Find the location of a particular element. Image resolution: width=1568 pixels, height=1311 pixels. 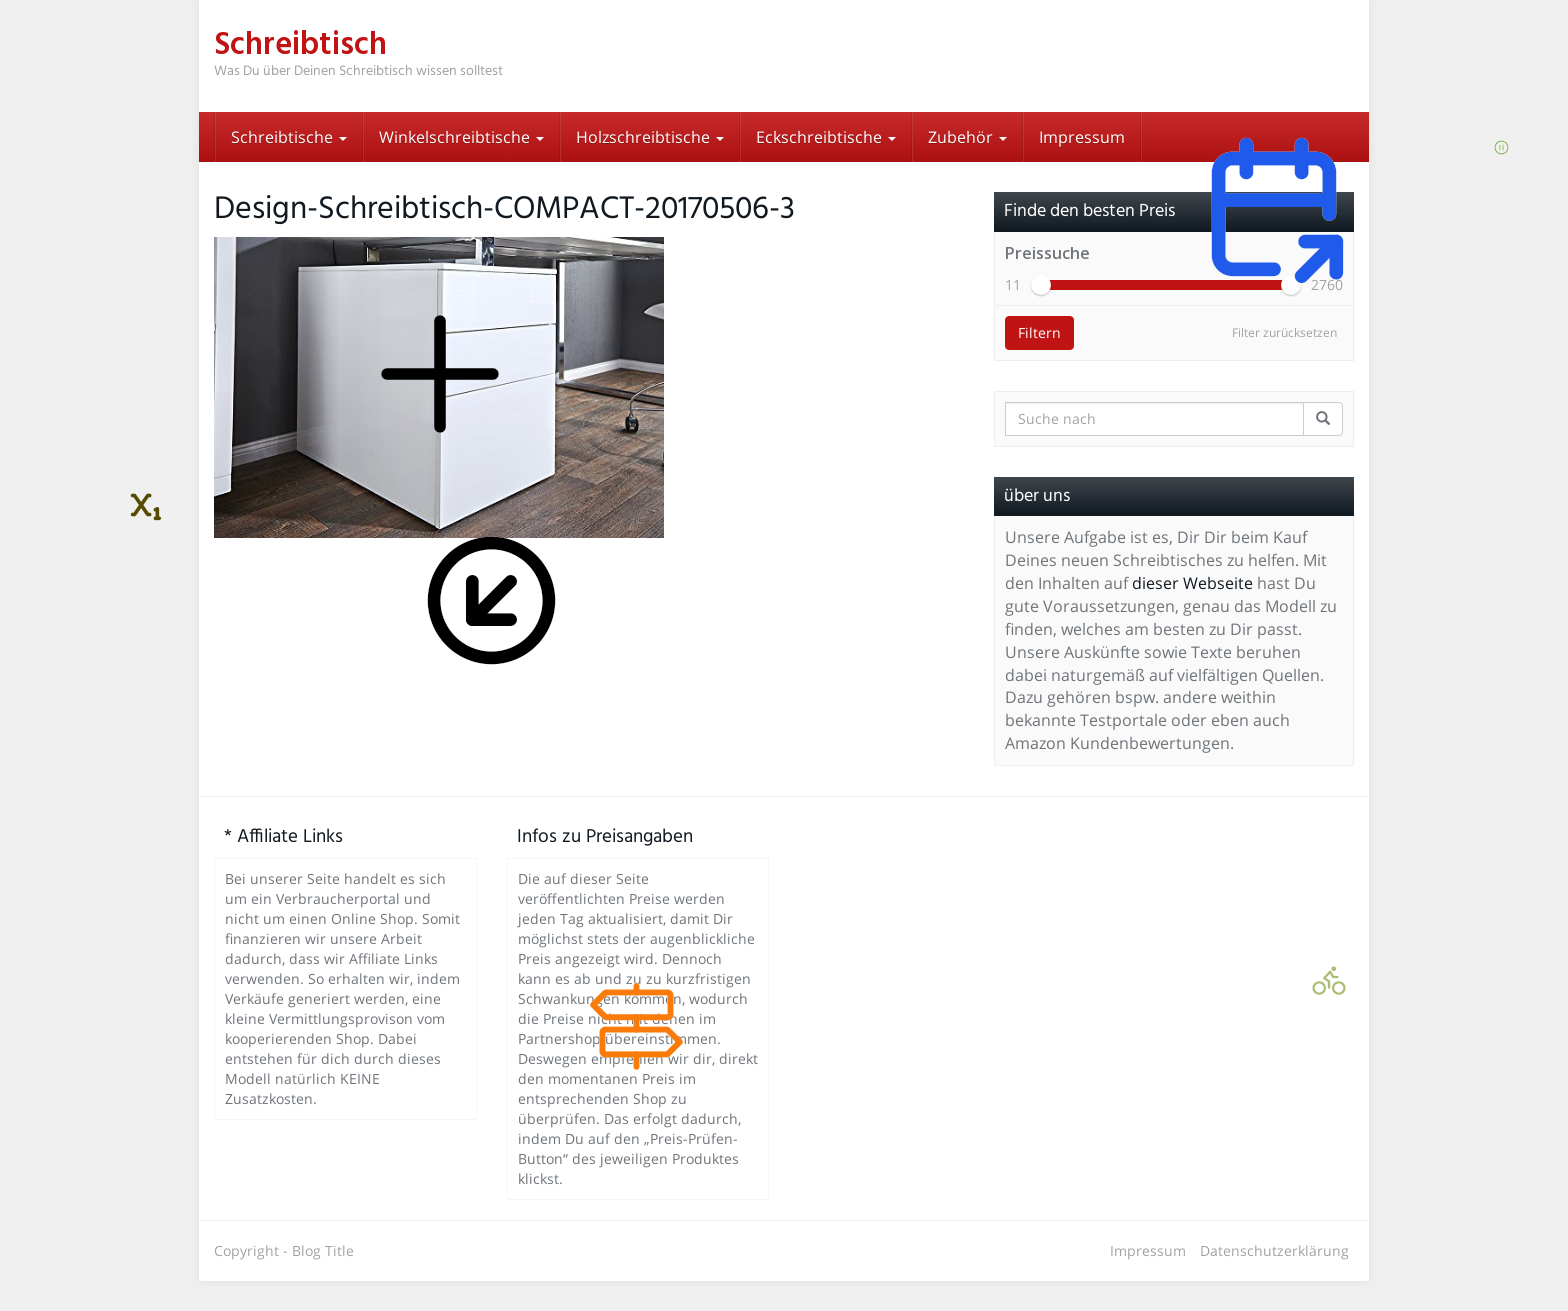

format text as subscript is located at coordinates (144, 505).